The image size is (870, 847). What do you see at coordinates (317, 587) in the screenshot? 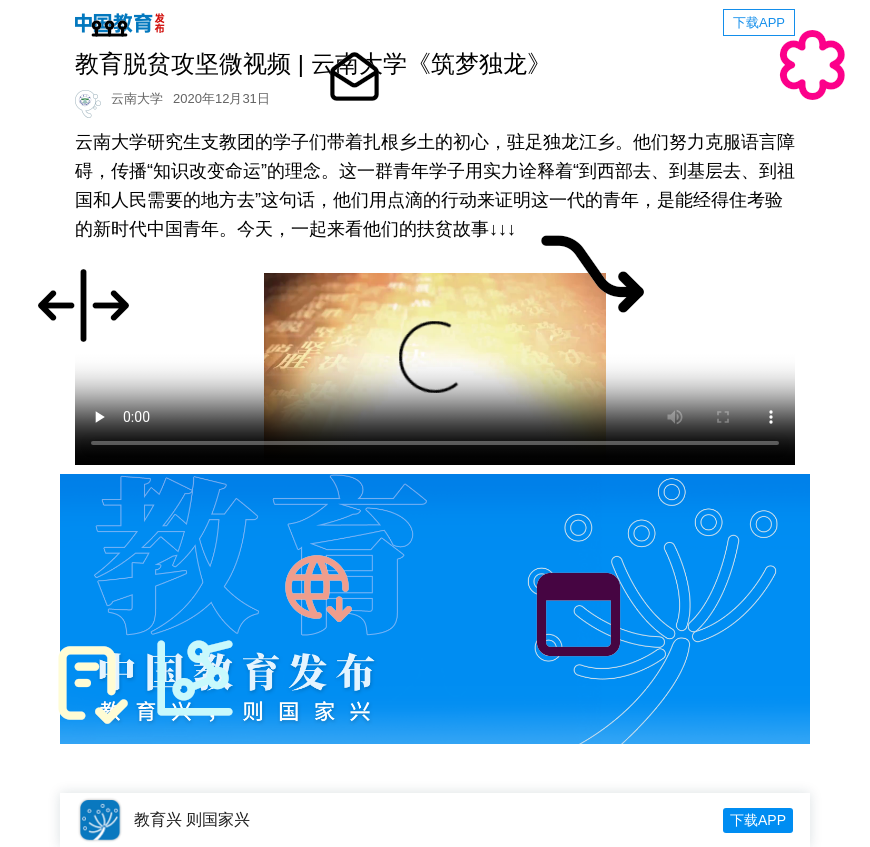
I see `download from the web` at bounding box center [317, 587].